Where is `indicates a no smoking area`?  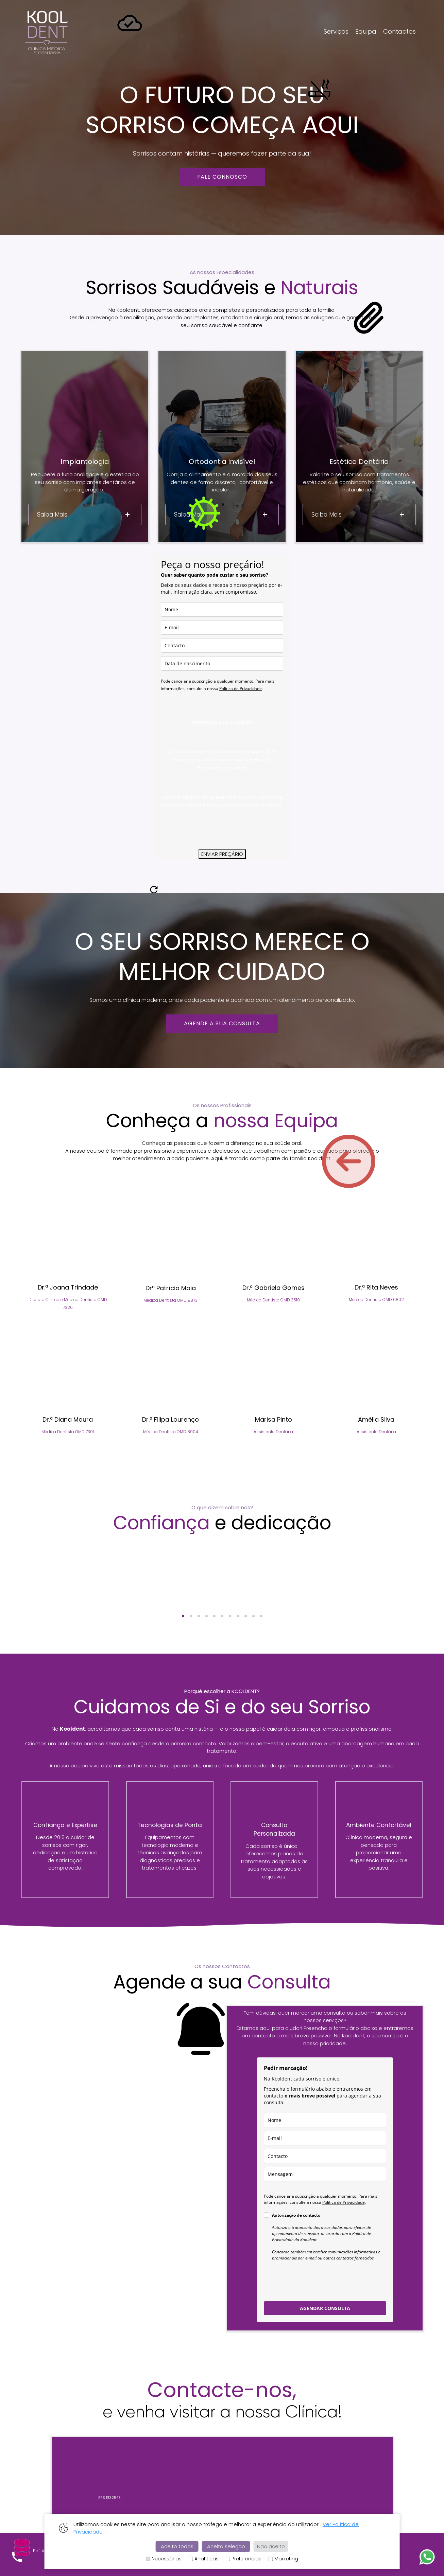
indicates a no smoking area is located at coordinates (319, 90).